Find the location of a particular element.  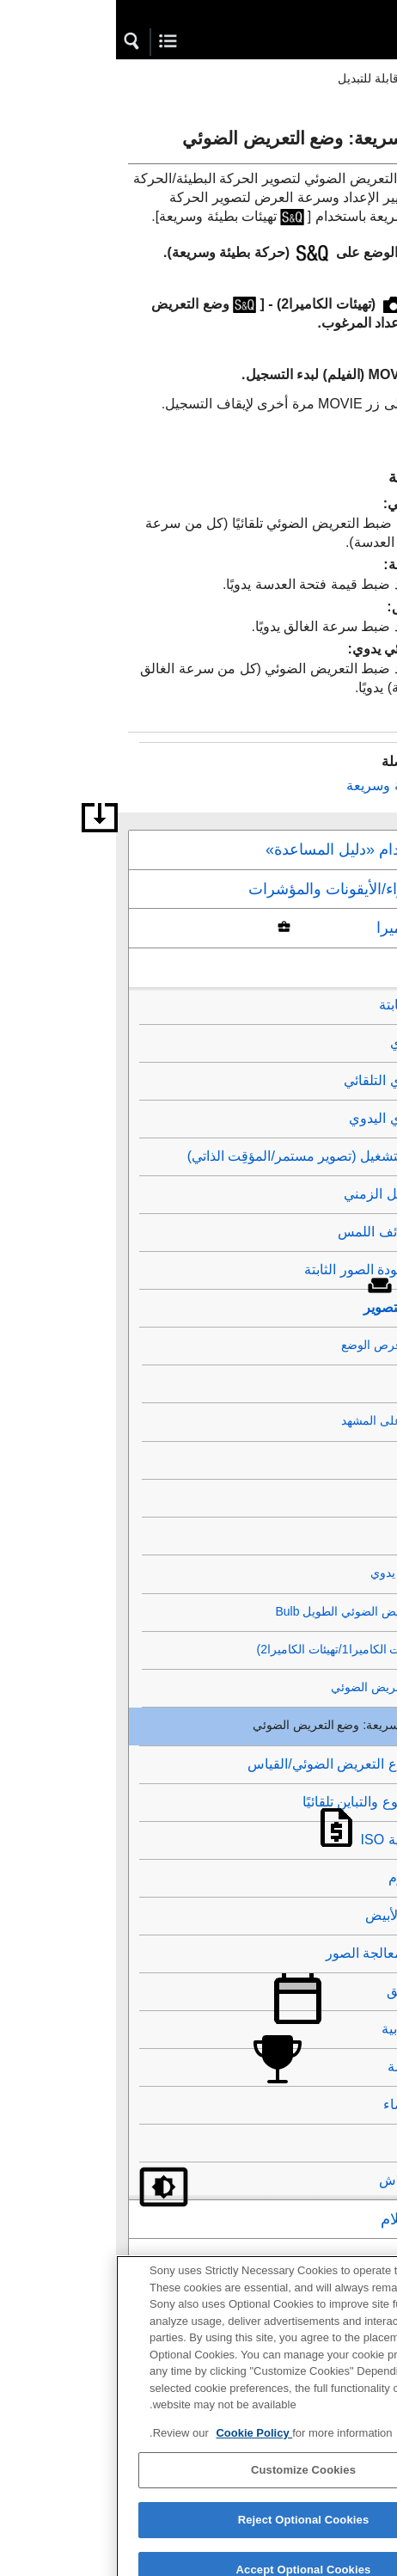

download or install a system update is located at coordinates (100, 818).